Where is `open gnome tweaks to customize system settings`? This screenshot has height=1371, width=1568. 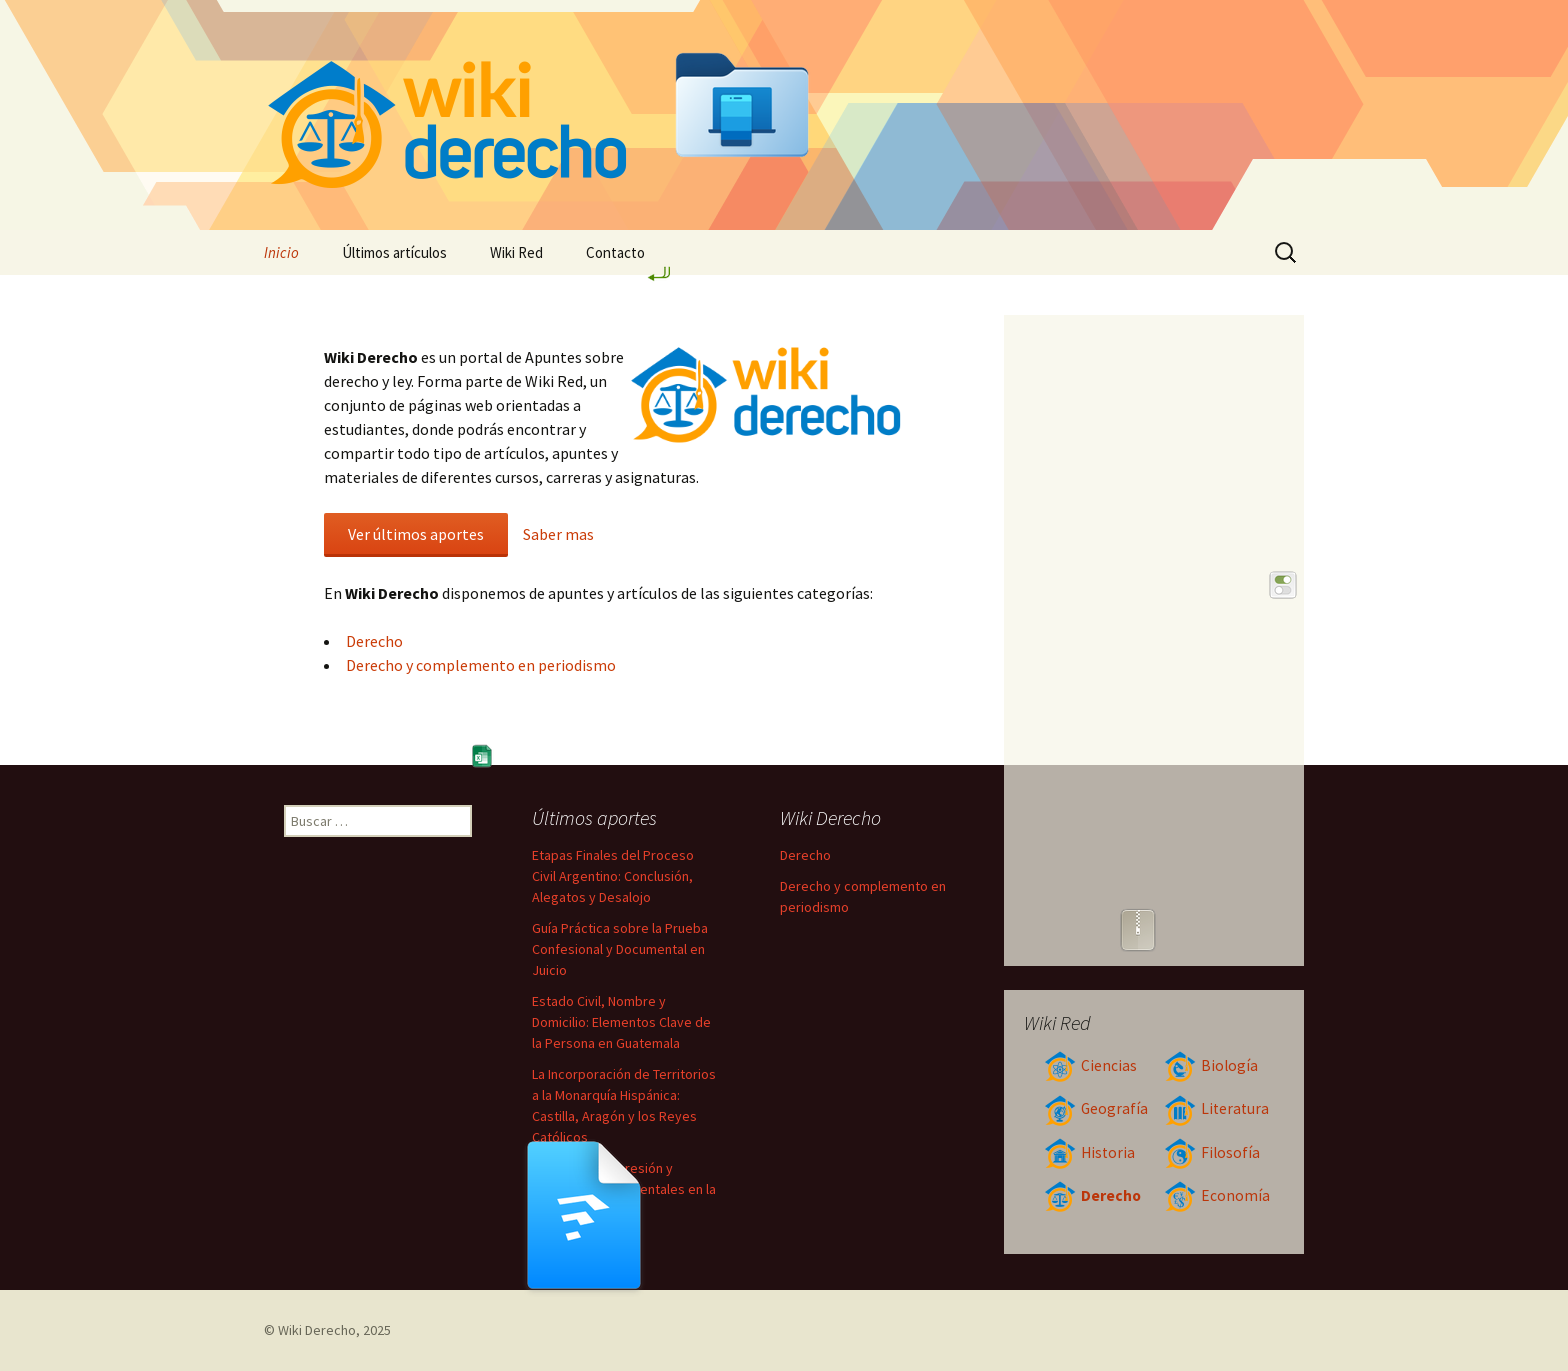
open gnome tweaks to customize system settings is located at coordinates (1283, 585).